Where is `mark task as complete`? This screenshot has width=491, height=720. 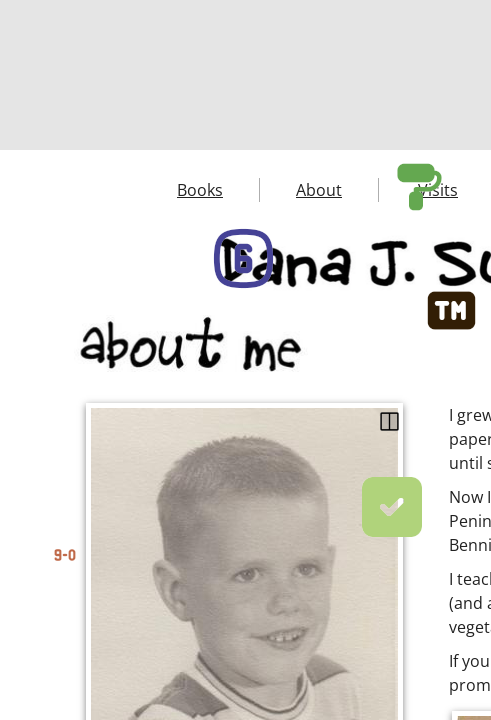 mark task as complete is located at coordinates (392, 507).